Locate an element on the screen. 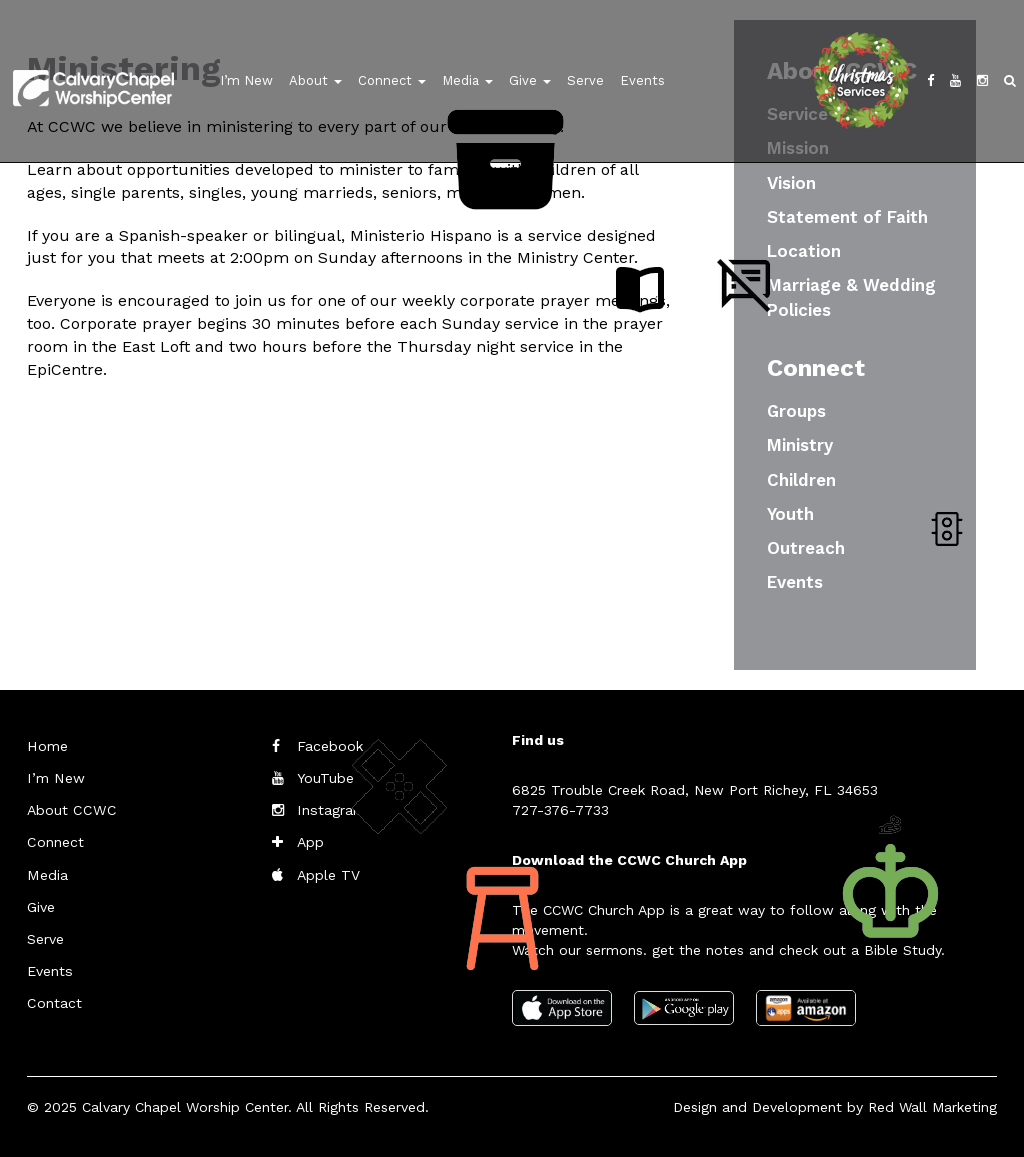 The image size is (1024, 1157). apply healing or repair tool is located at coordinates (399, 786).